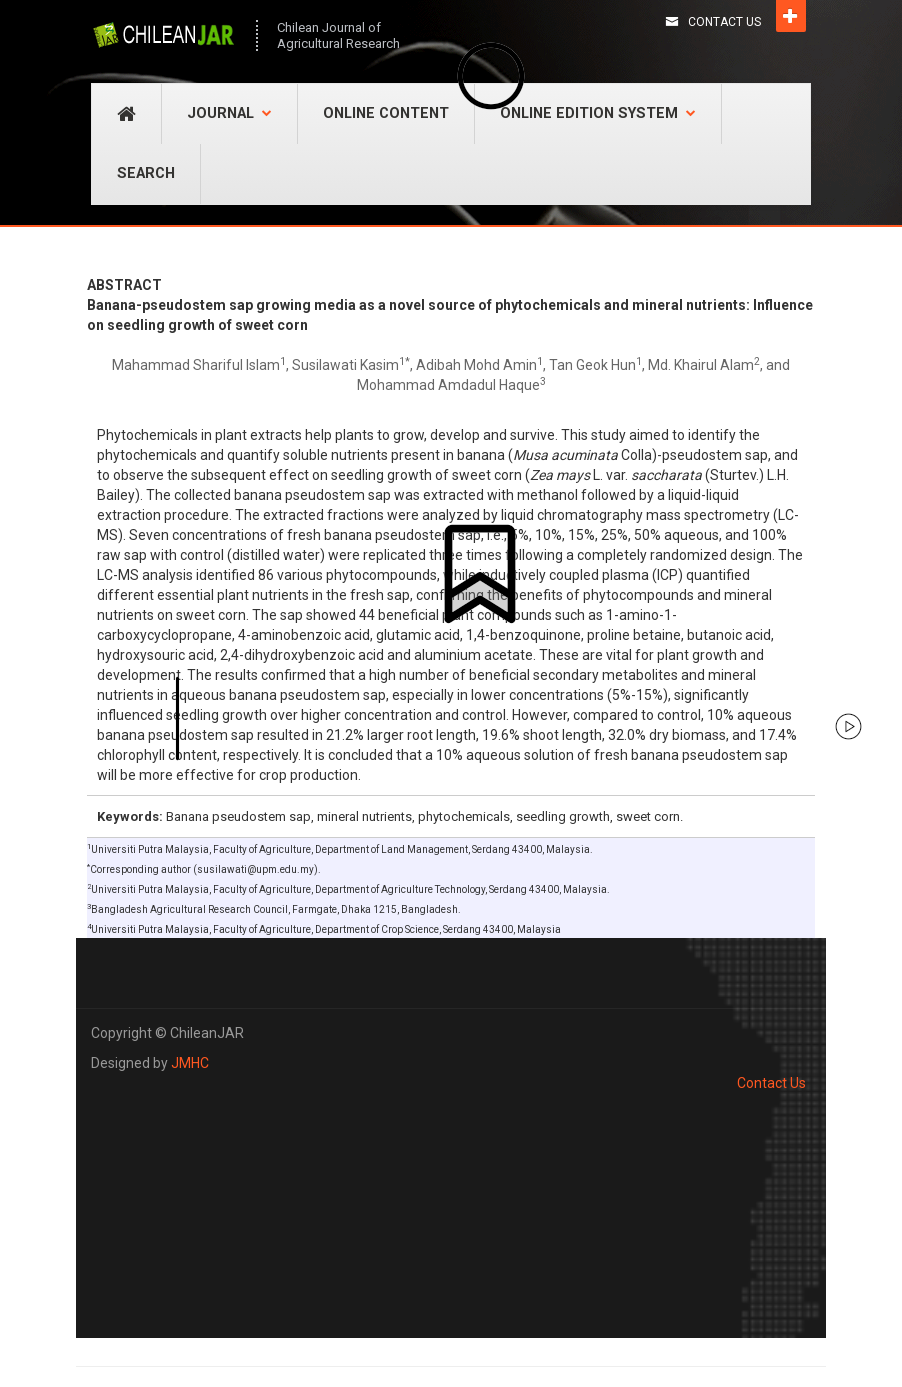 Image resolution: width=902 pixels, height=1387 pixels. What do you see at coordinates (177, 718) in the screenshot?
I see `vertical divider separating UI elements` at bounding box center [177, 718].